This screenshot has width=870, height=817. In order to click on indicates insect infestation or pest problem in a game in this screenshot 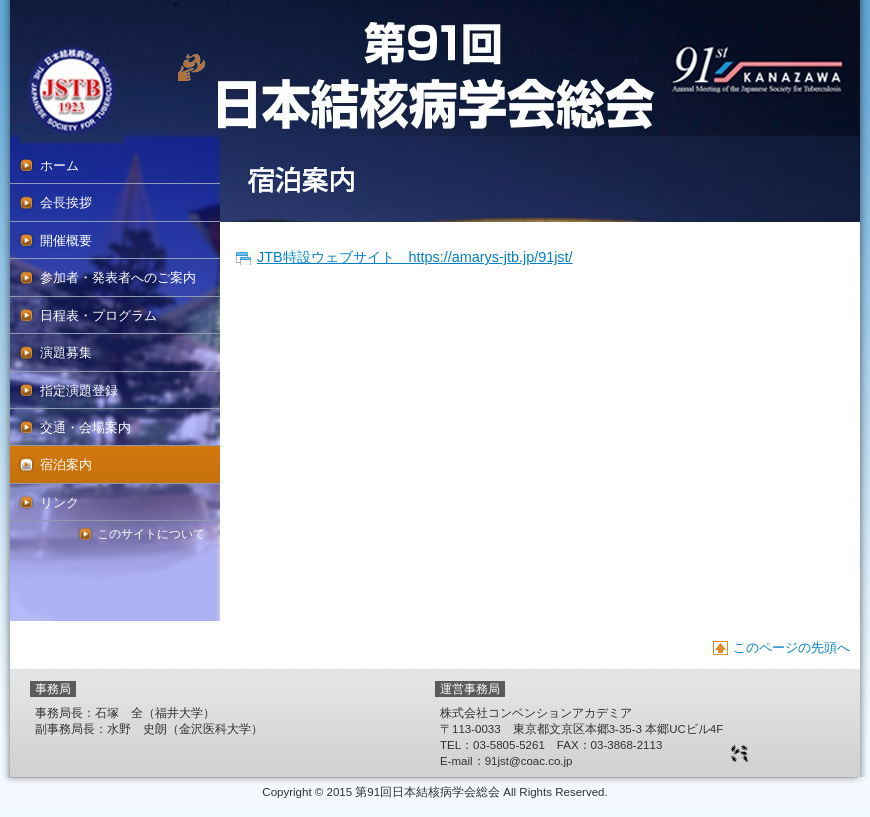, I will do `click(739, 753)`.